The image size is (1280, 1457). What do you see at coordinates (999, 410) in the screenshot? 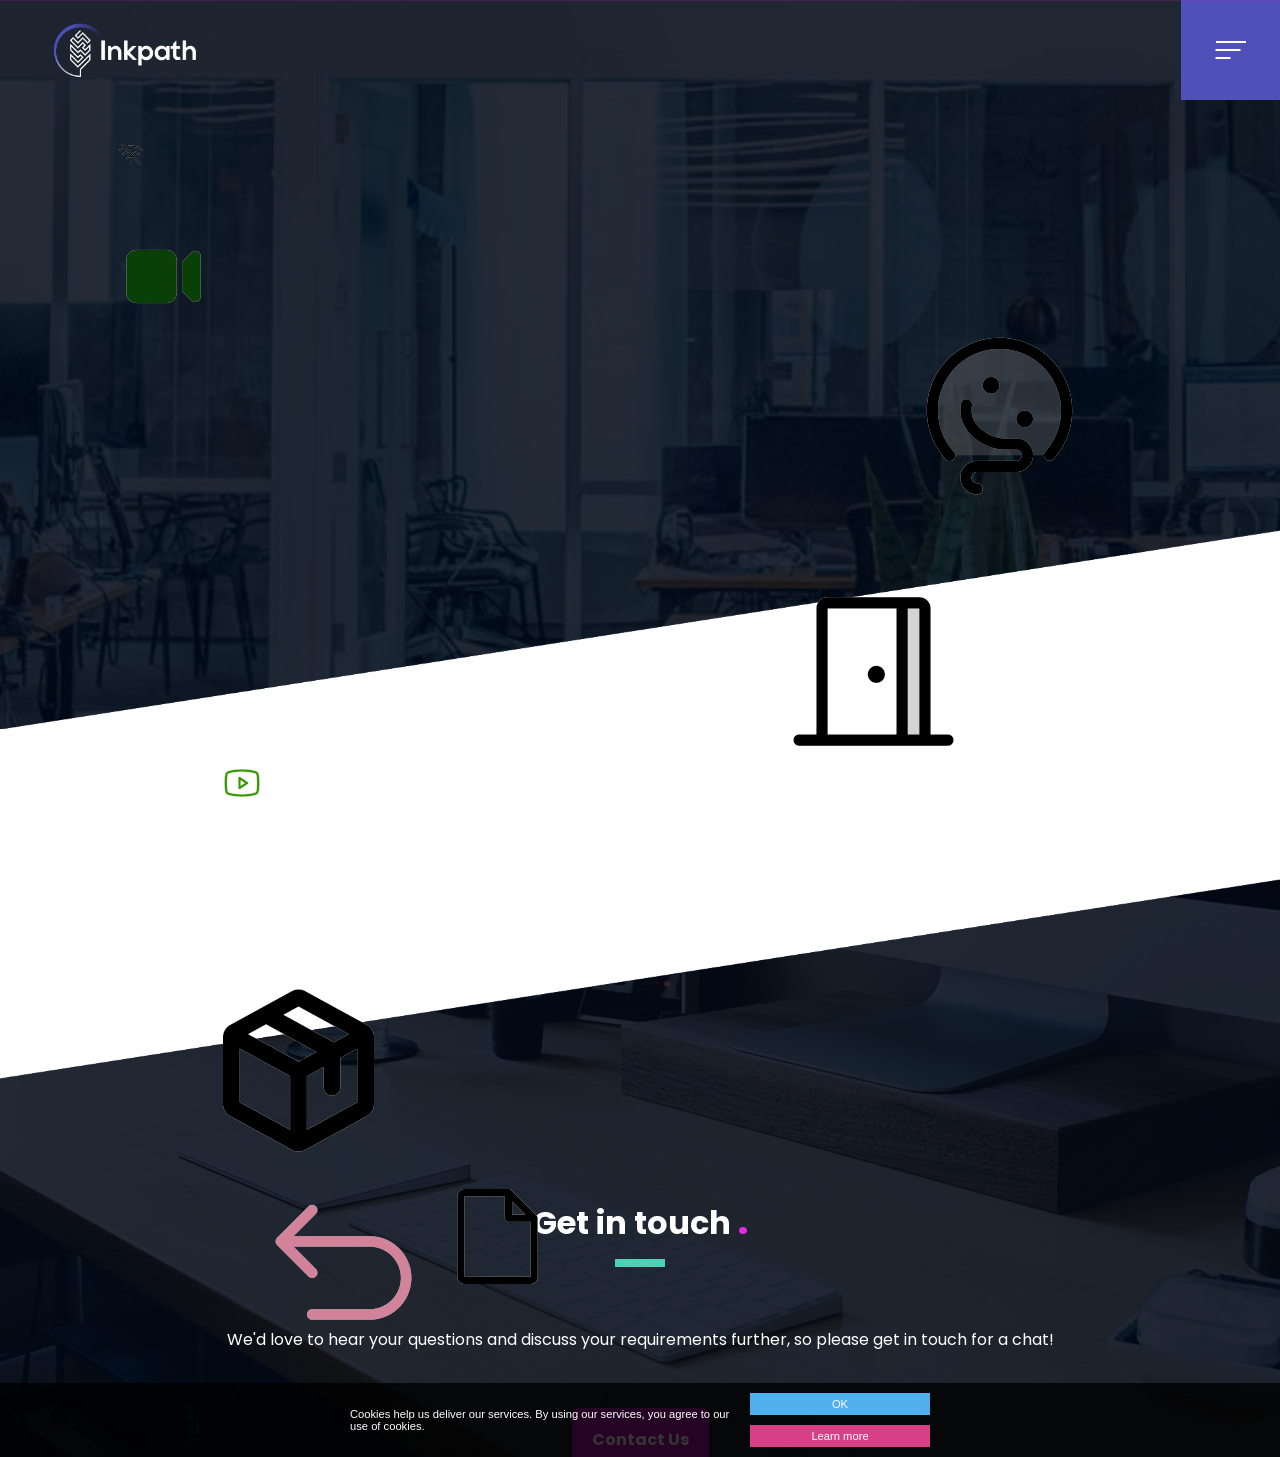
I see `react with a melting or overwhelmed emoji` at bounding box center [999, 410].